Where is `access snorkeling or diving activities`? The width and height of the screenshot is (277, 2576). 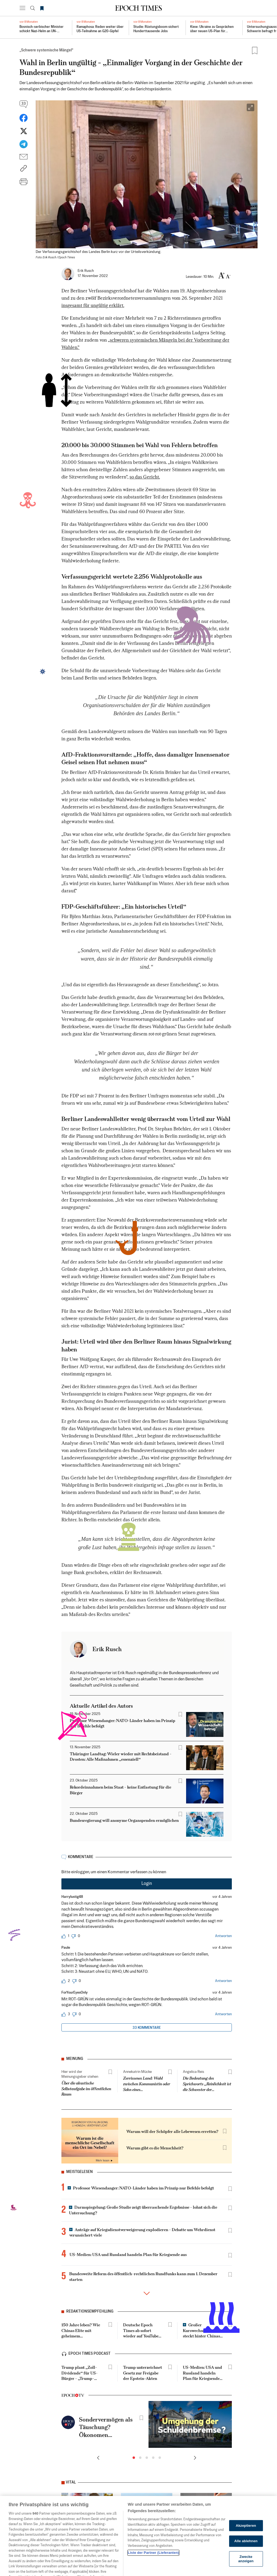
access snorkeling or diving activities is located at coordinates (127, 1238).